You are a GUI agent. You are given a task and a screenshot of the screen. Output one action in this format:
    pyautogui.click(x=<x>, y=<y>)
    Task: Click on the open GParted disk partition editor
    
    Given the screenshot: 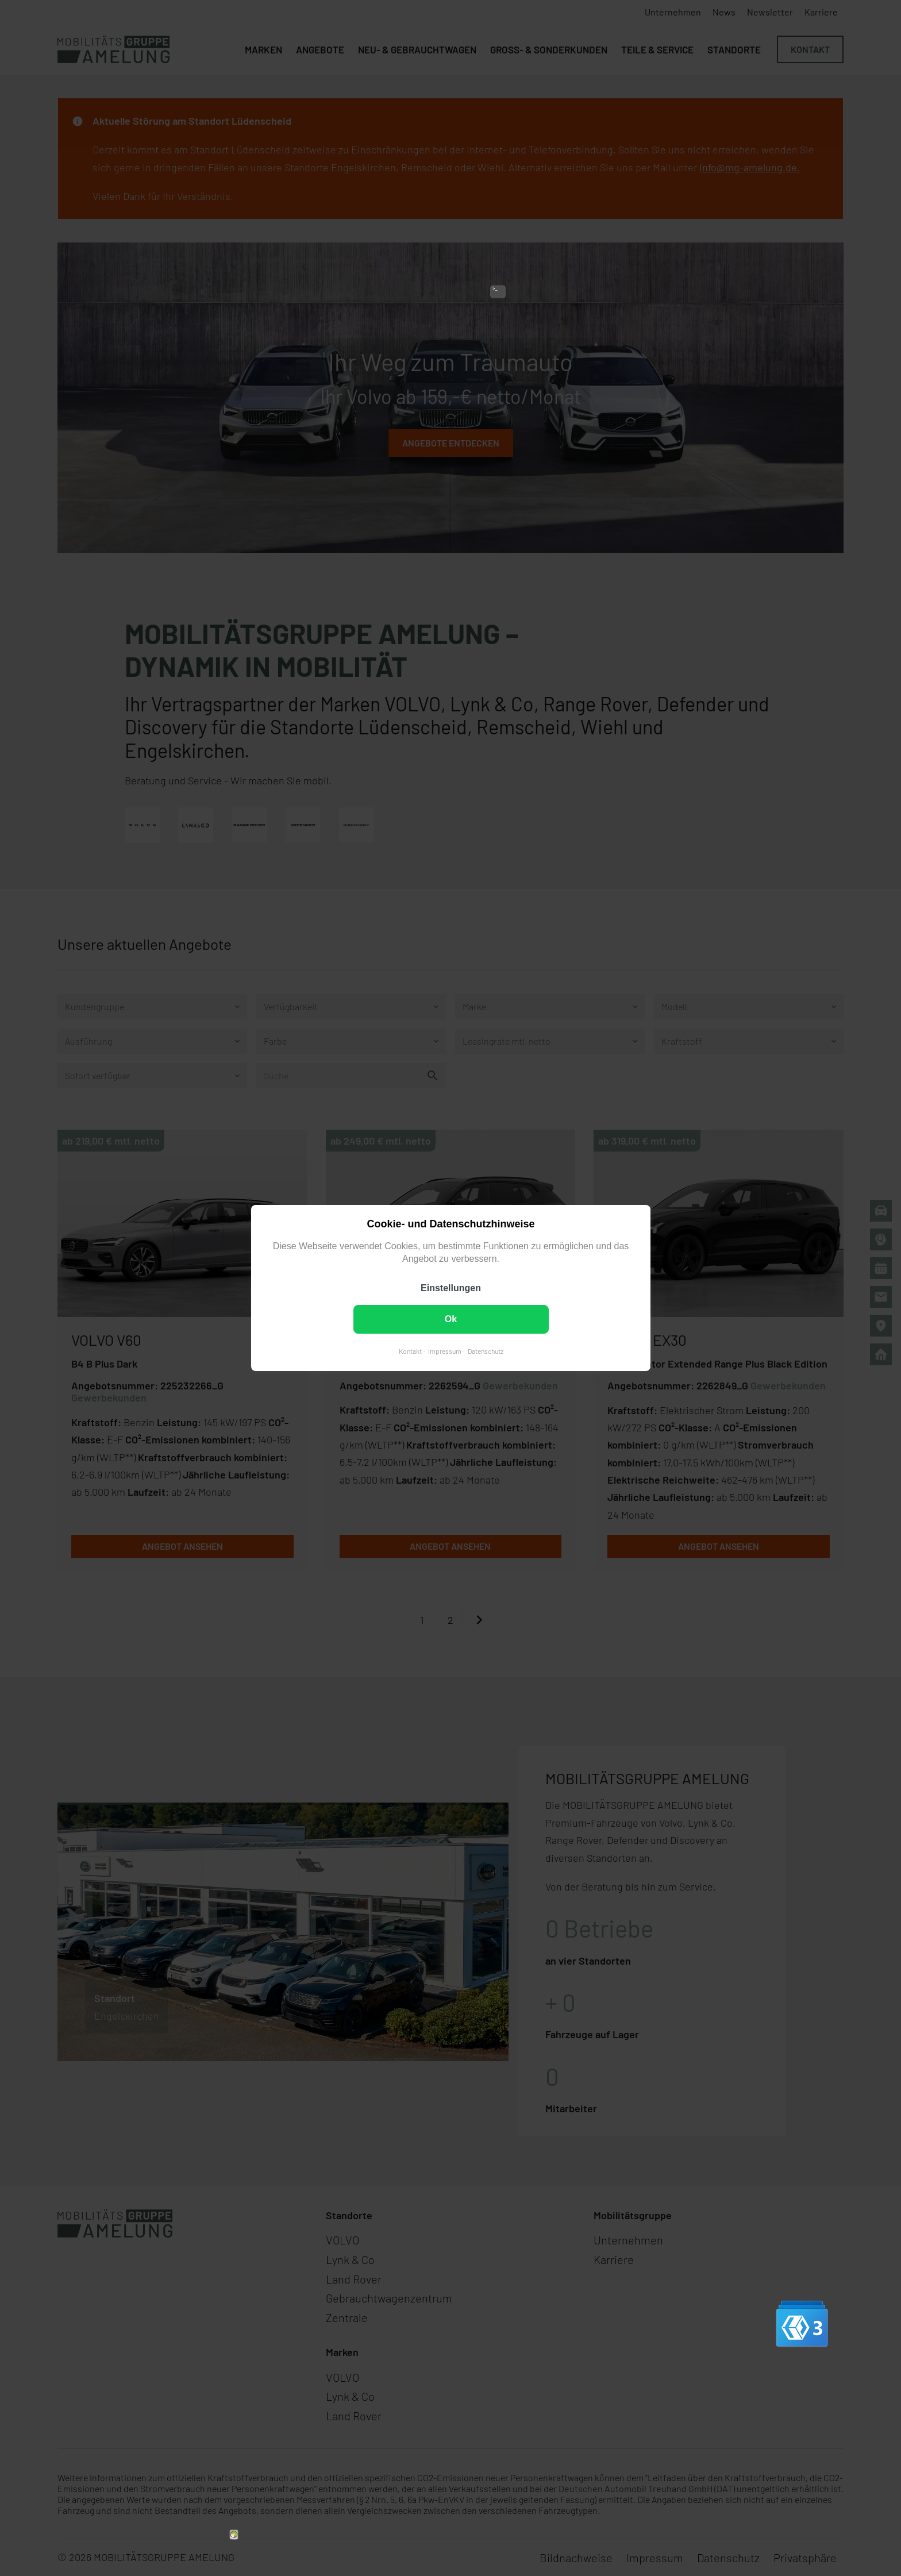 What is the action you would take?
    pyautogui.click(x=234, y=2535)
    